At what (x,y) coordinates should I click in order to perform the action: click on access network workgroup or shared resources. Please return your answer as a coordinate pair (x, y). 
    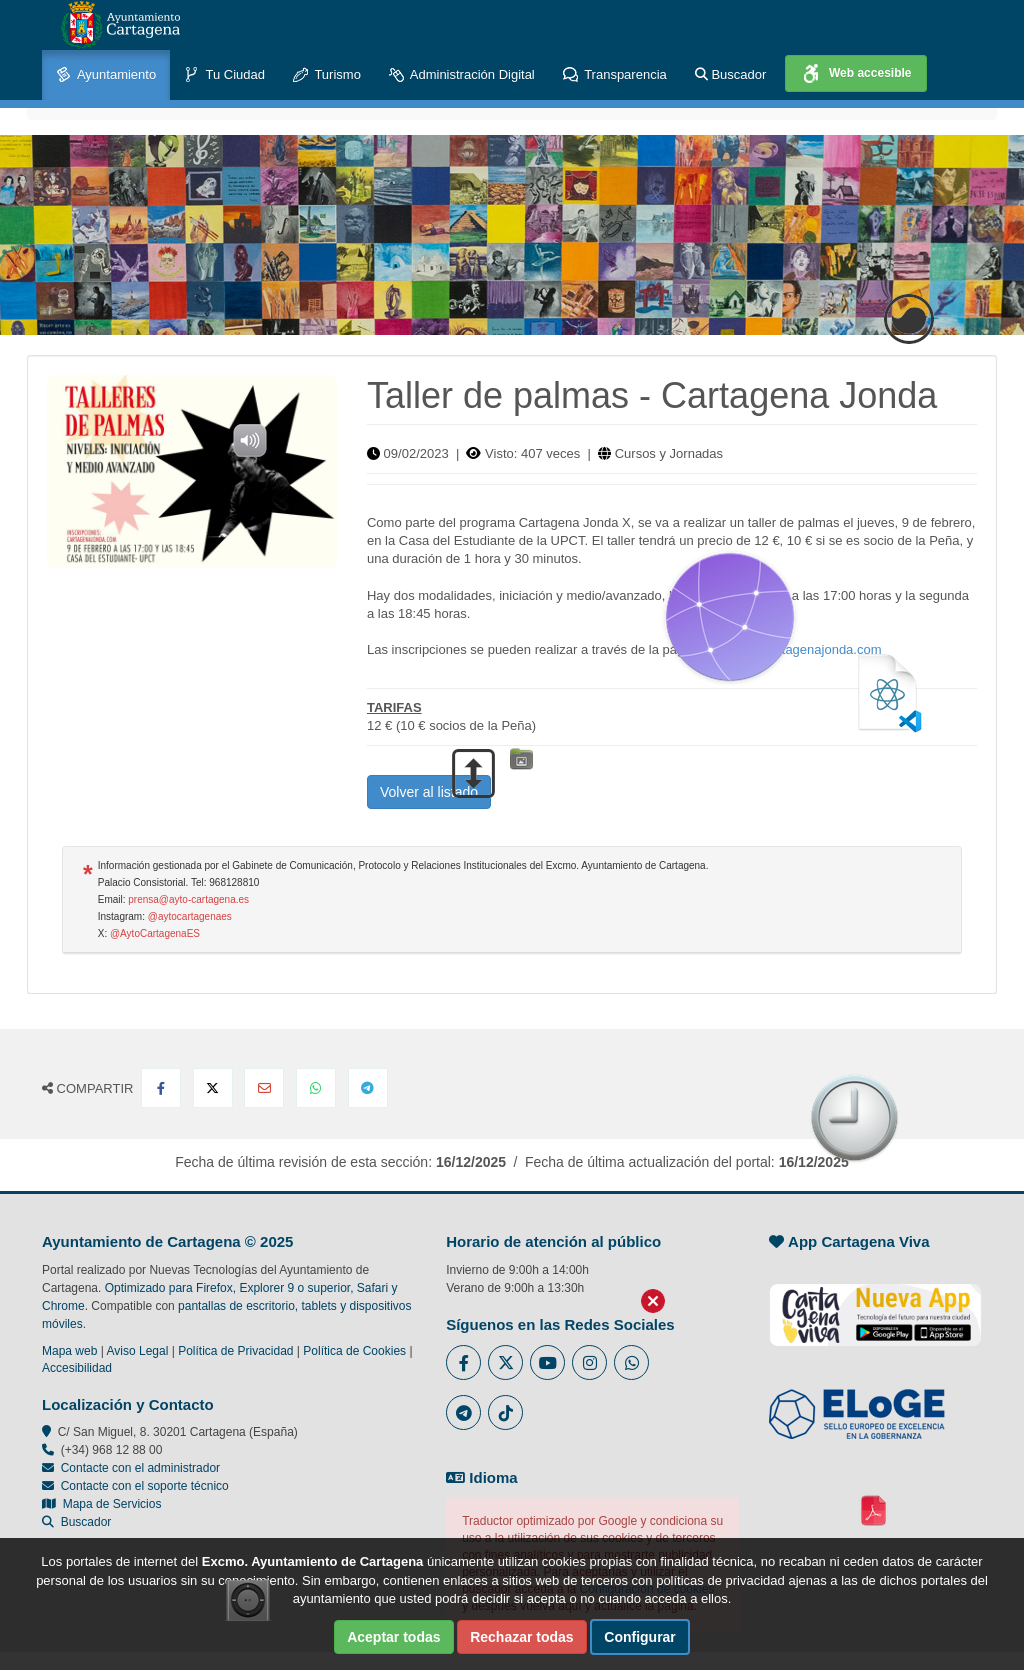
    Looking at the image, I should click on (730, 617).